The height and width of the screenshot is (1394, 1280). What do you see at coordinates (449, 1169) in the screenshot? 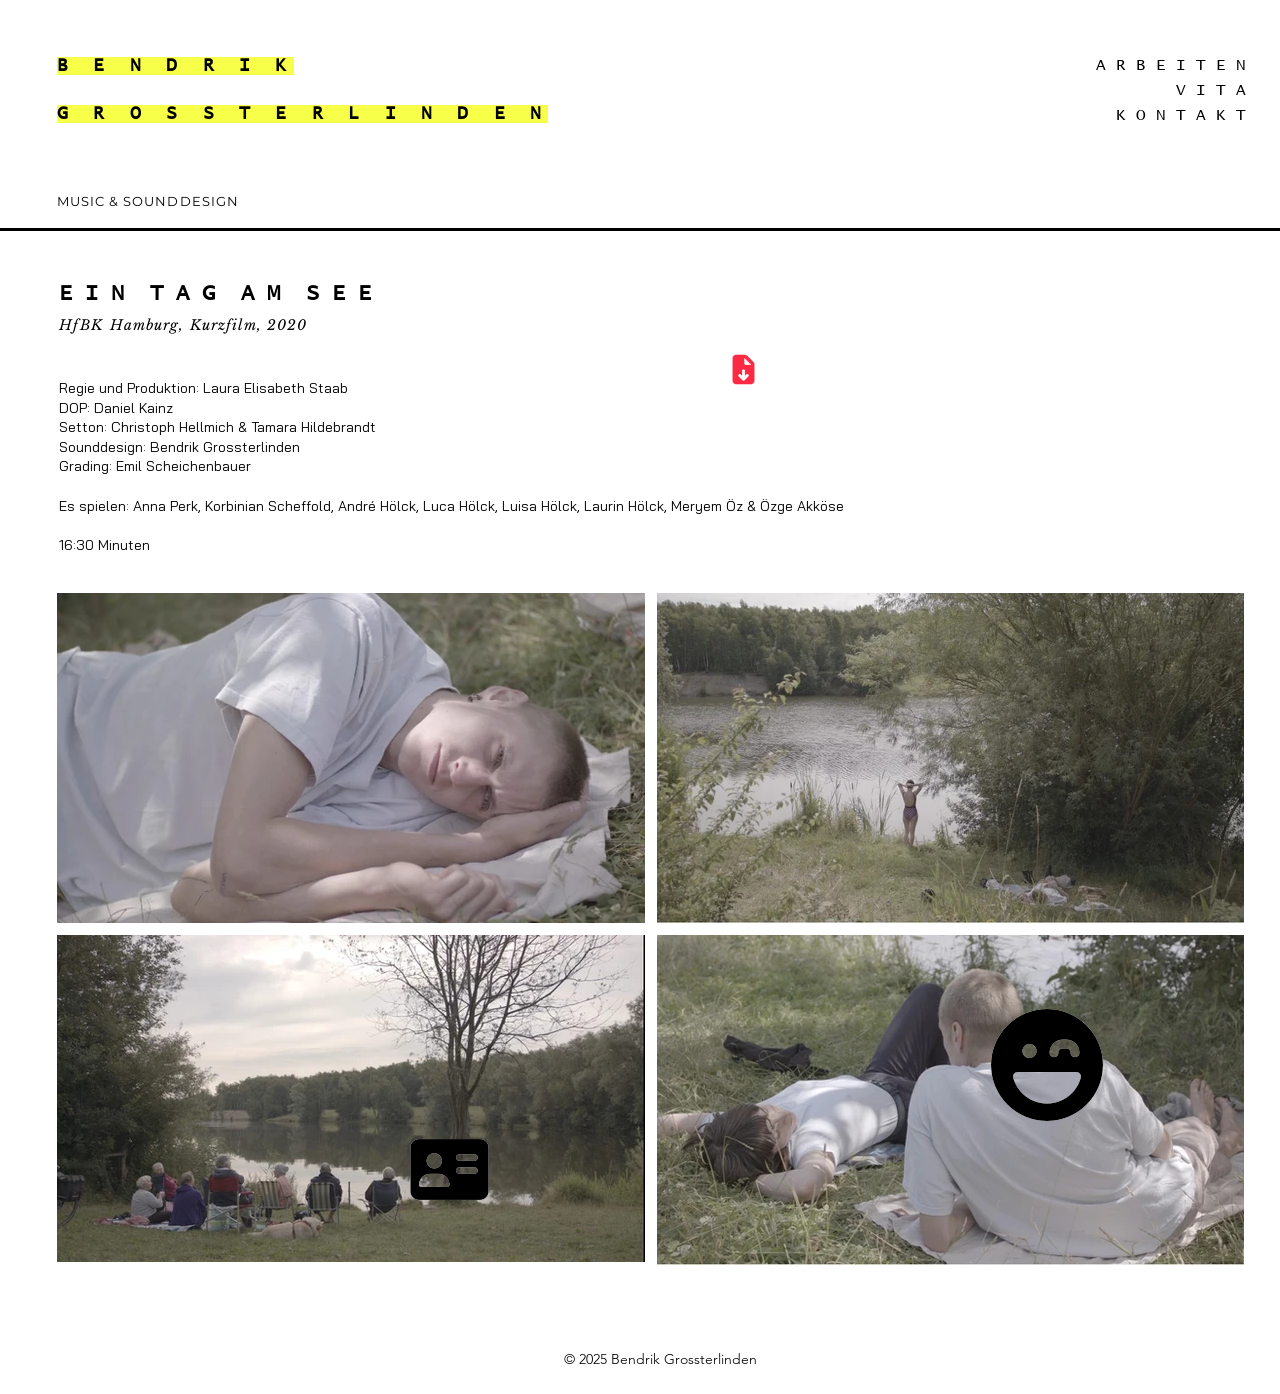
I see `view contact card details` at bounding box center [449, 1169].